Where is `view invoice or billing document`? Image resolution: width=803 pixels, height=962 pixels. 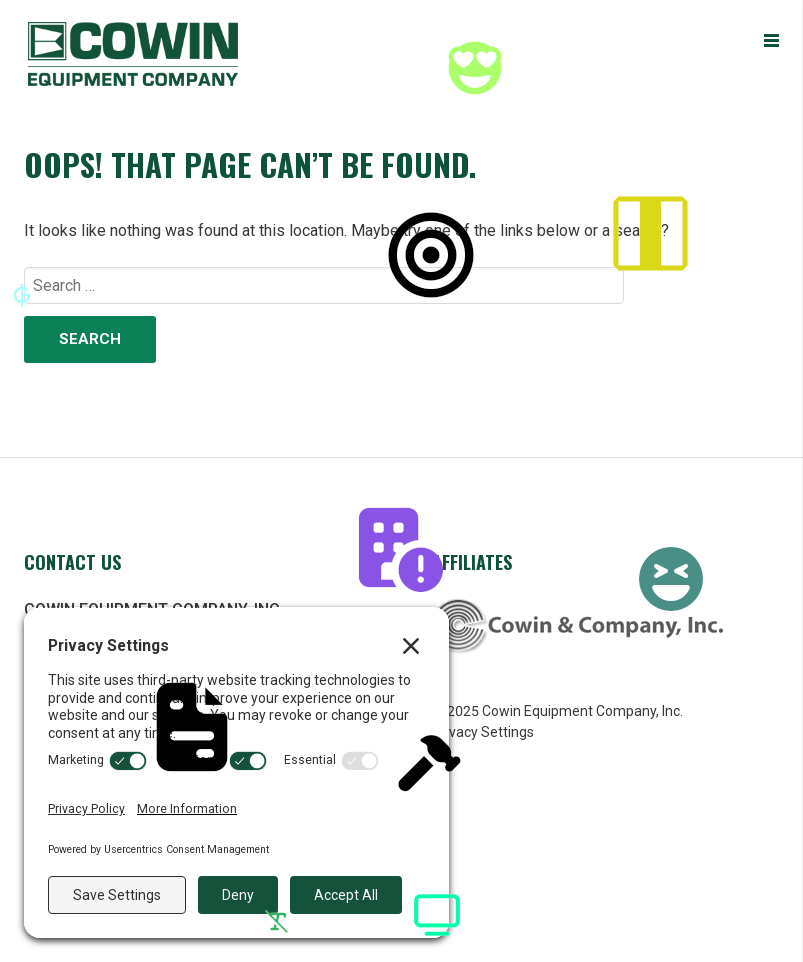
view invoice or billing document is located at coordinates (192, 727).